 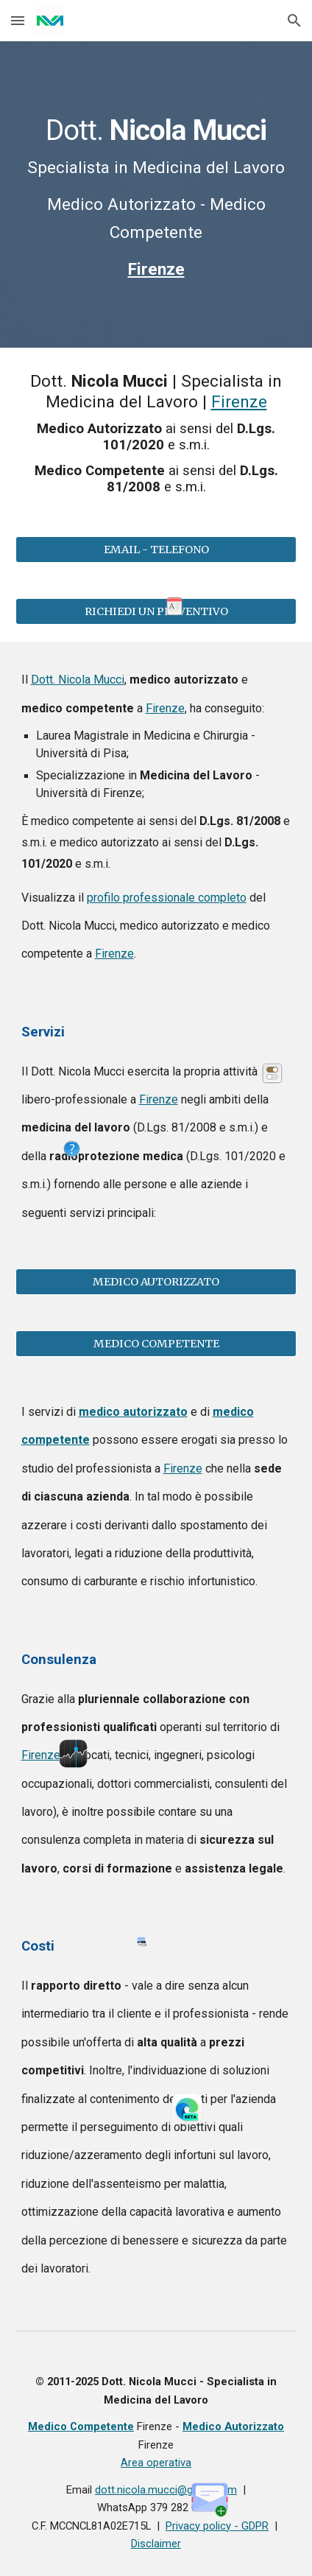 I want to click on access help or frequently asked questions, so click(x=71, y=1148).